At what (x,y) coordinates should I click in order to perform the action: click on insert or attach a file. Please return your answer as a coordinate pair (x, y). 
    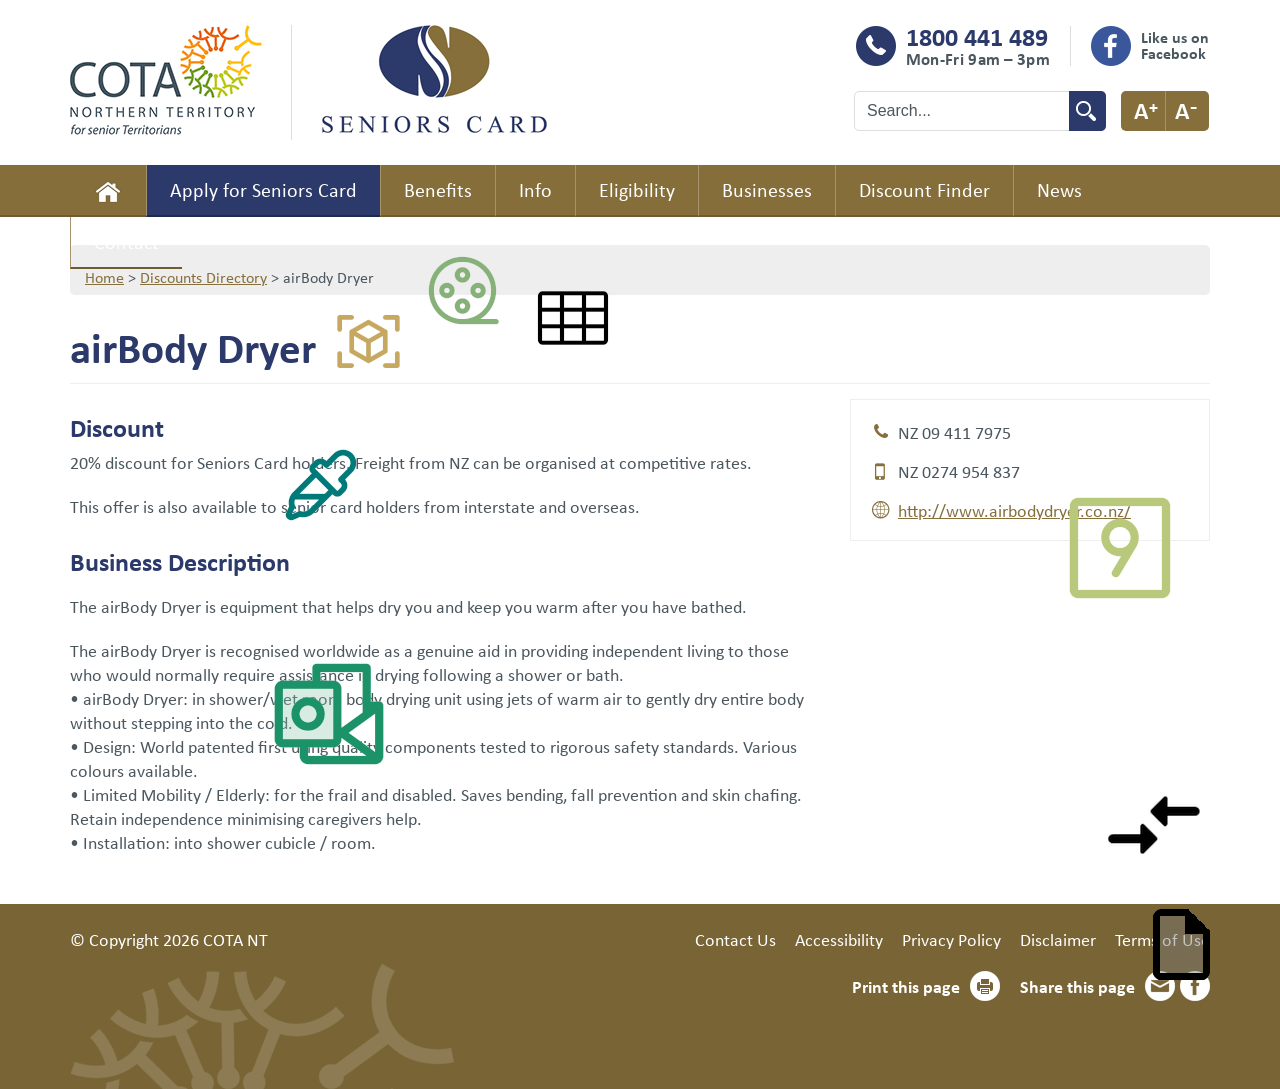
    Looking at the image, I should click on (1181, 944).